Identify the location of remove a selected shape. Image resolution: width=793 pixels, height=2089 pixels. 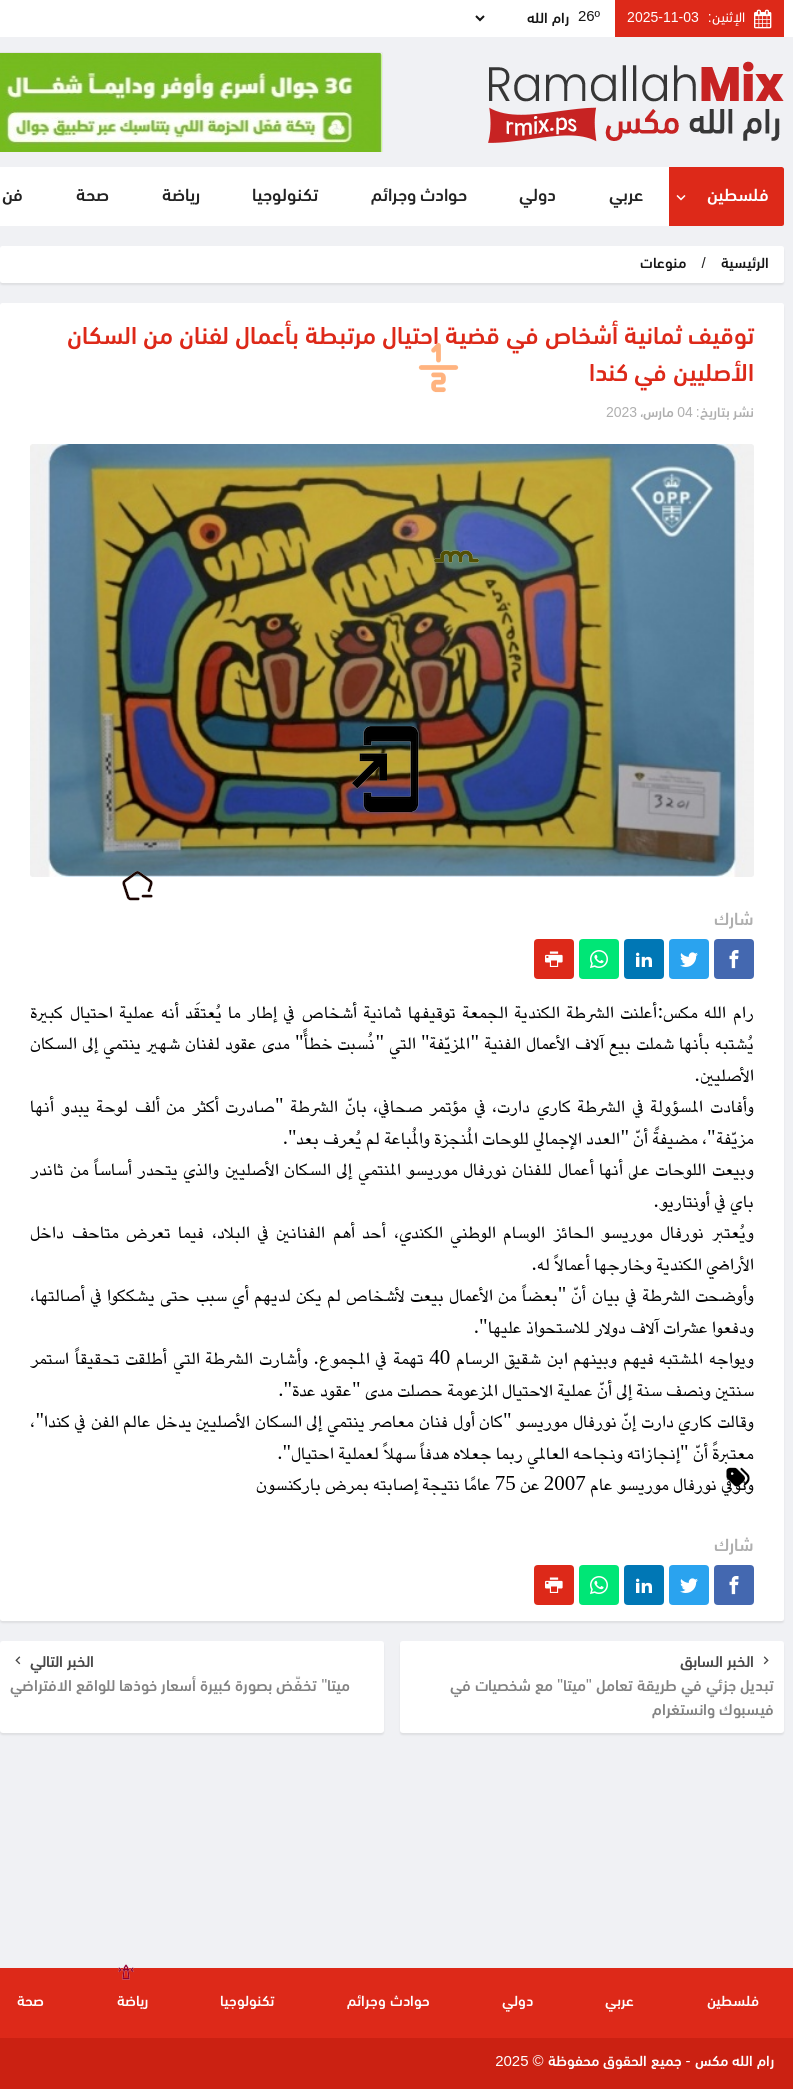
(137, 886).